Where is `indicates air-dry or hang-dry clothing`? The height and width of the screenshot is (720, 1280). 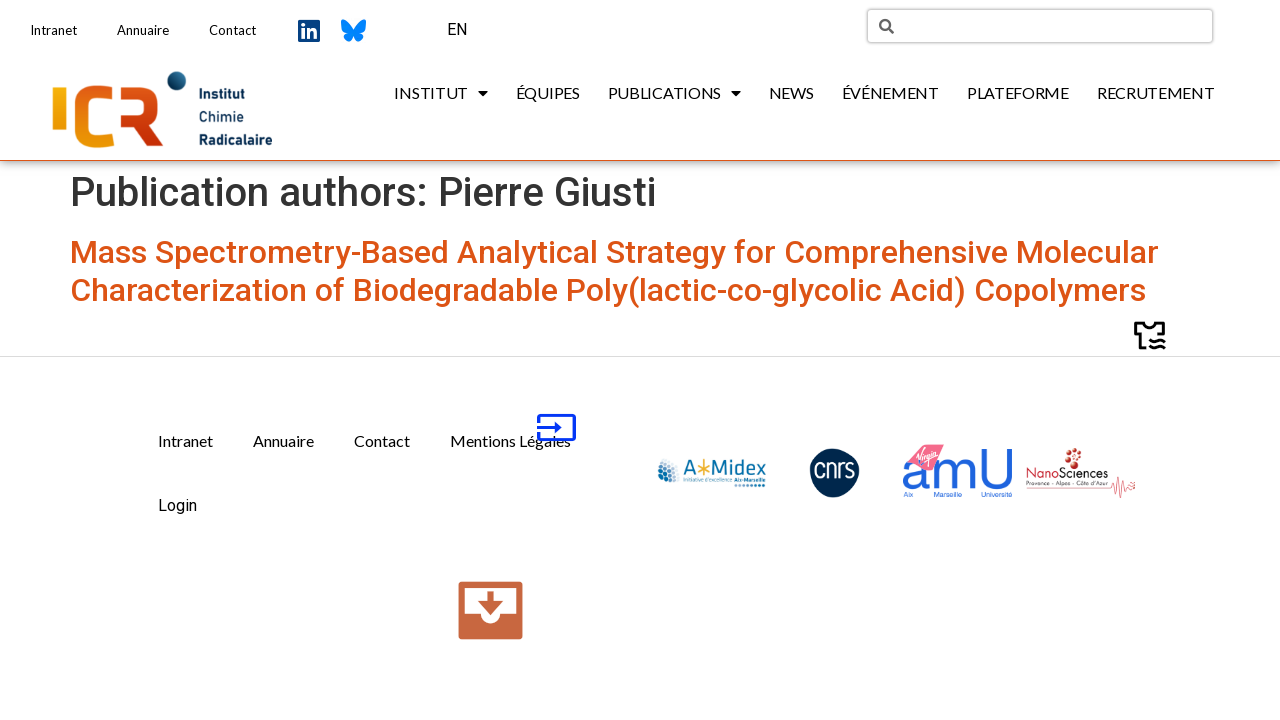
indicates air-dry or hang-dry clothing is located at coordinates (1149, 335).